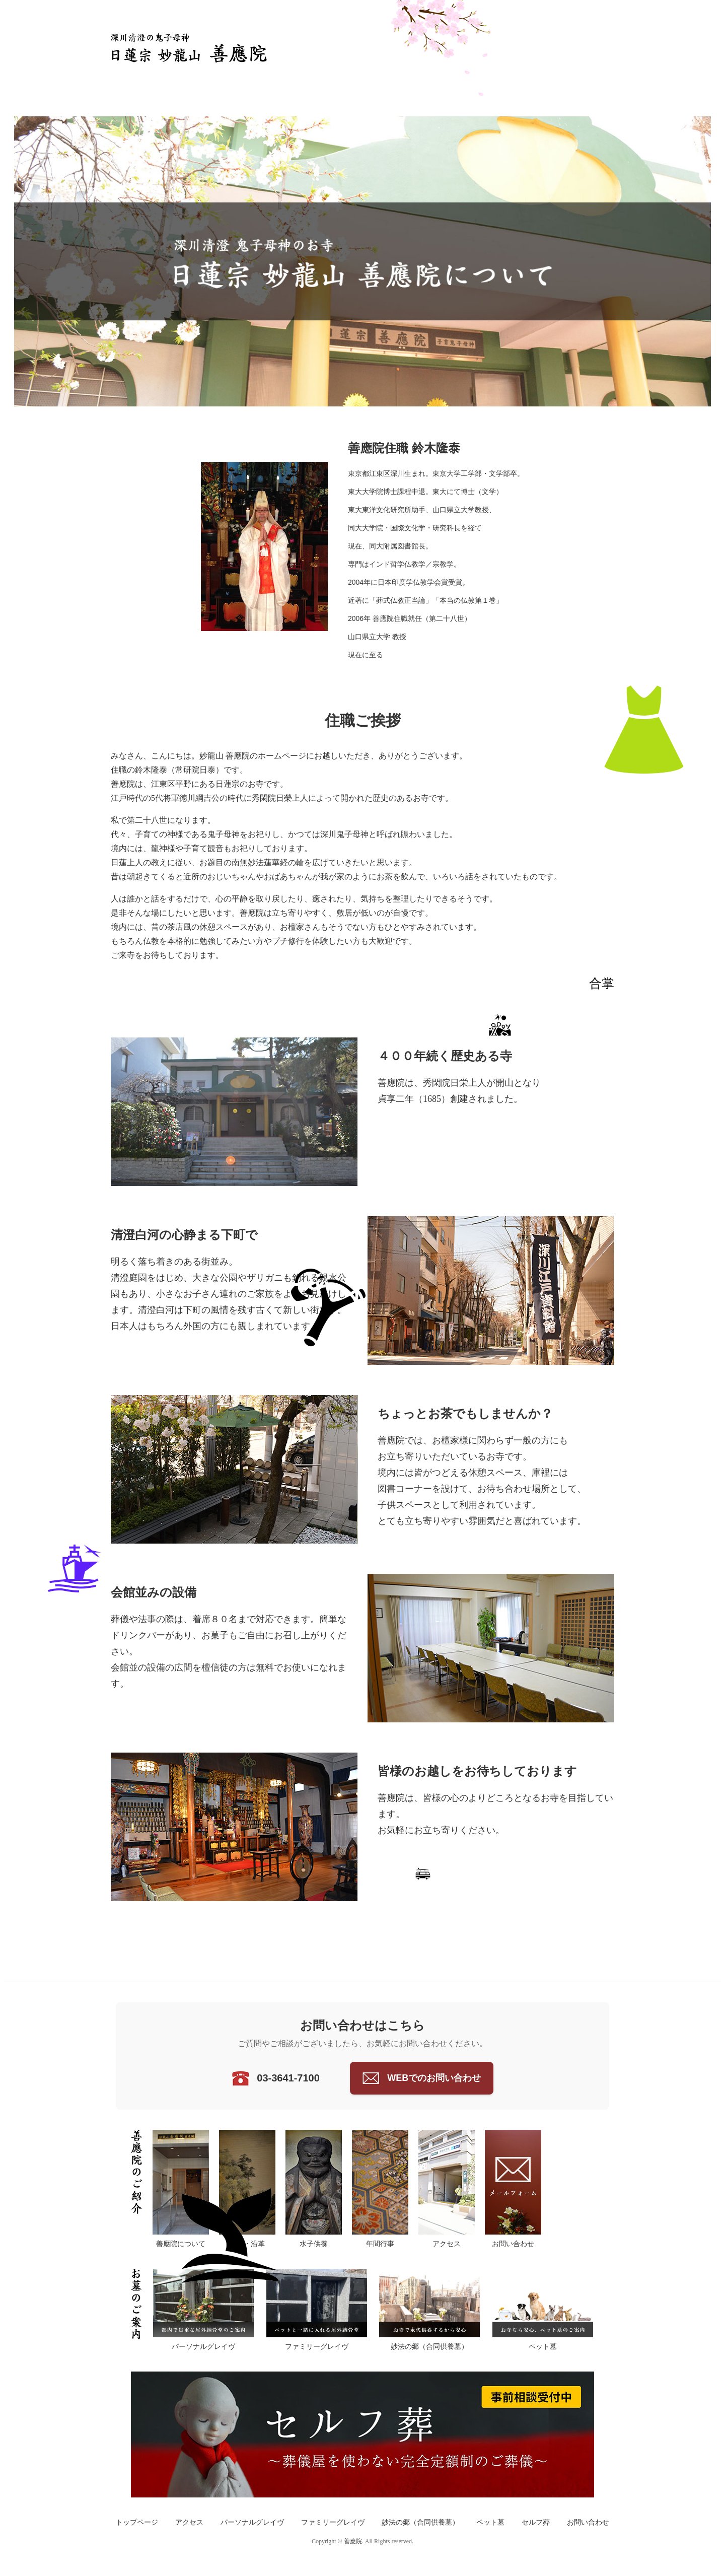 The image size is (725, 2576). Describe the element at coordinates (644, 728) in the screenshot. I see `browse dresses or women's clothing` at that location.